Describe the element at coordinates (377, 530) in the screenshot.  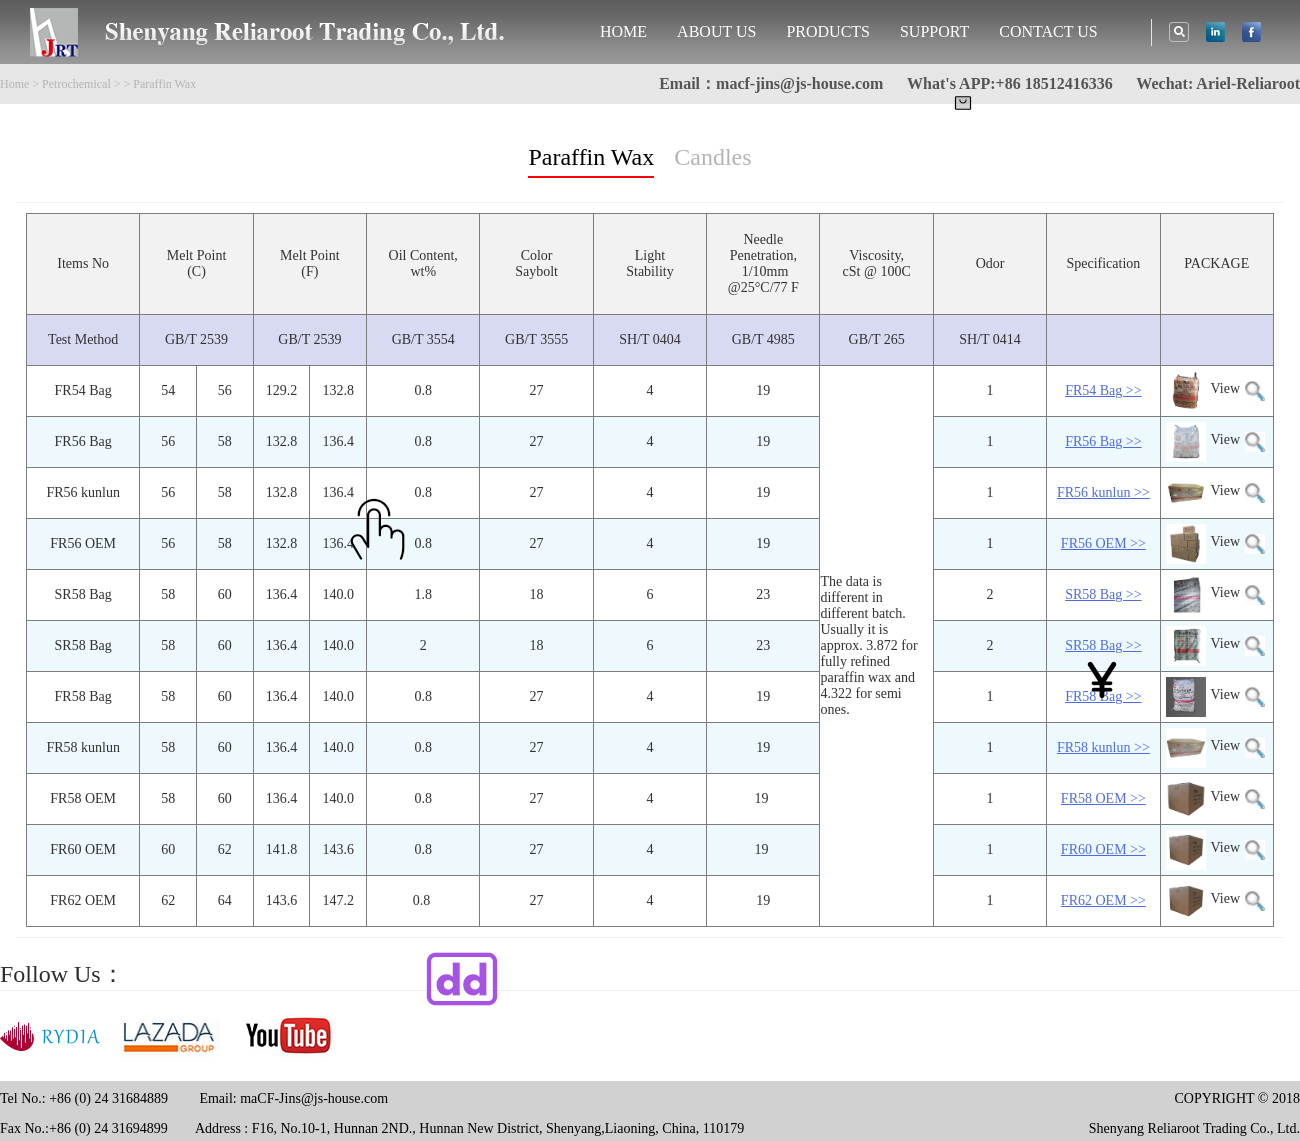
I see `tap to interact with this element` at that location.